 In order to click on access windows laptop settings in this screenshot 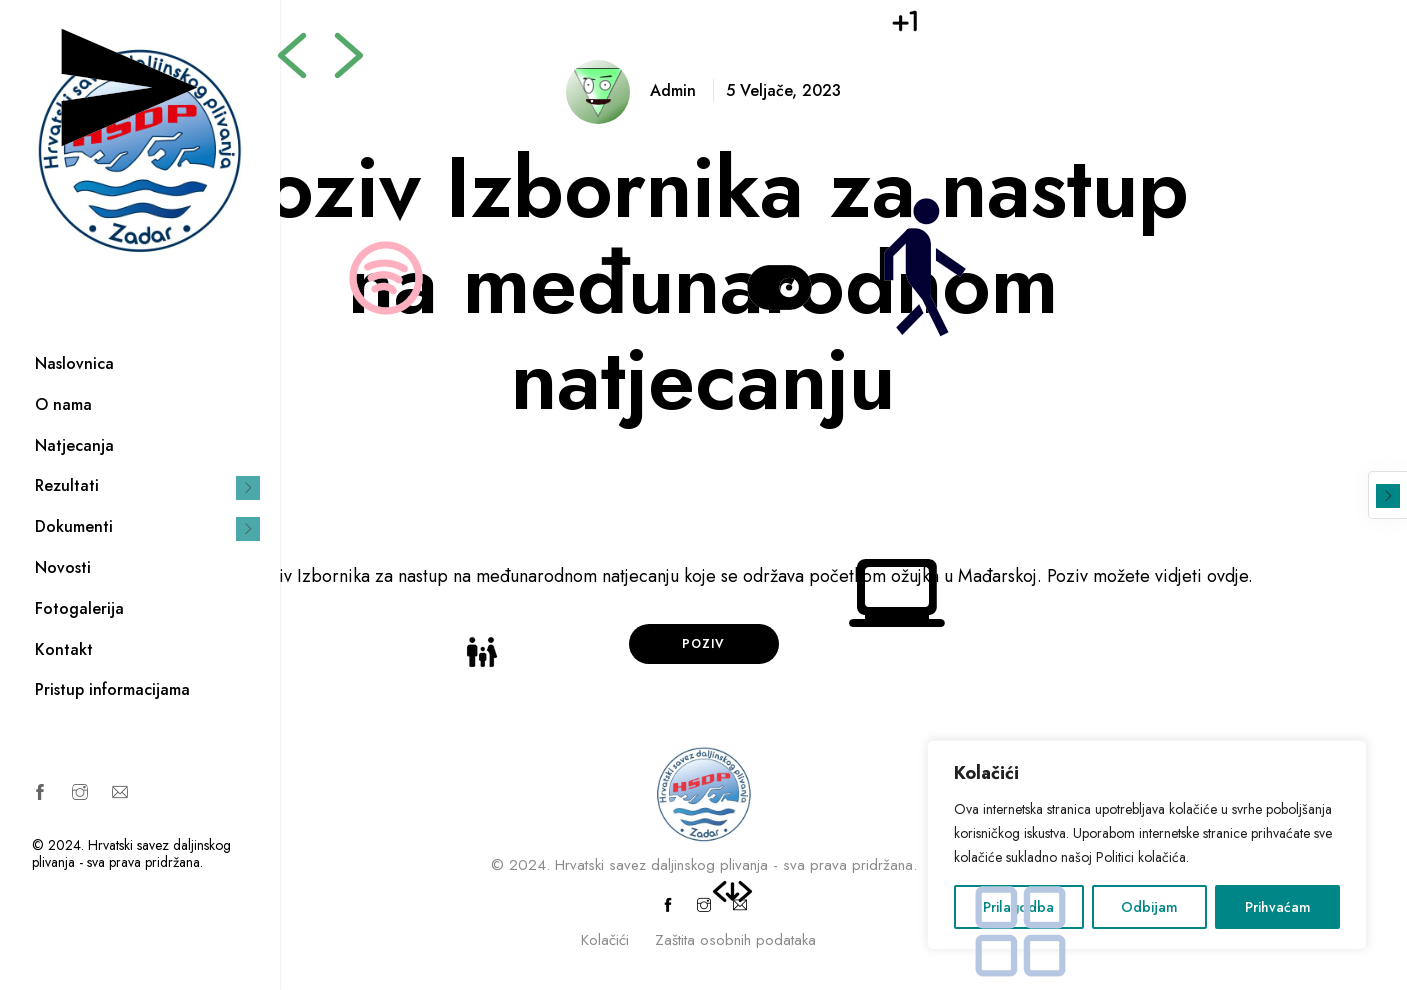, I will do `click(897, 595)`.